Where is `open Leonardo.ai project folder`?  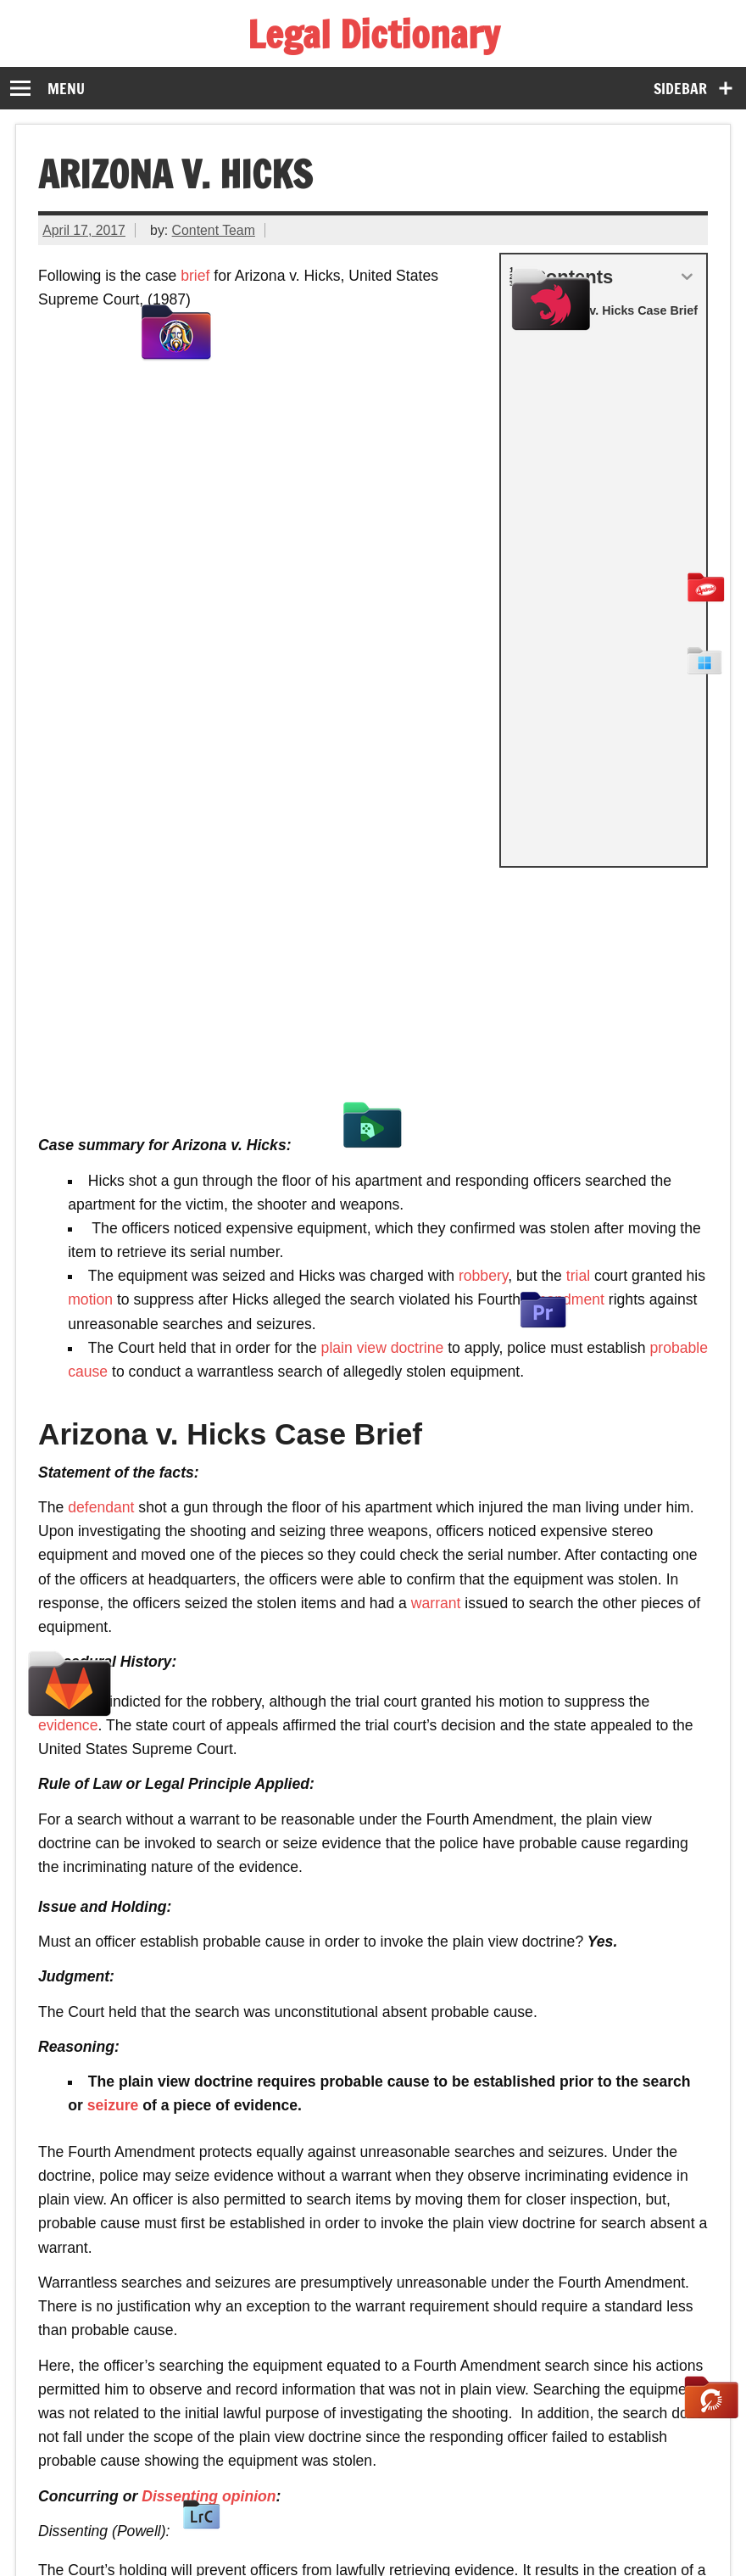 open Leonardo.ai project folder is located at coordinates (175, 333).